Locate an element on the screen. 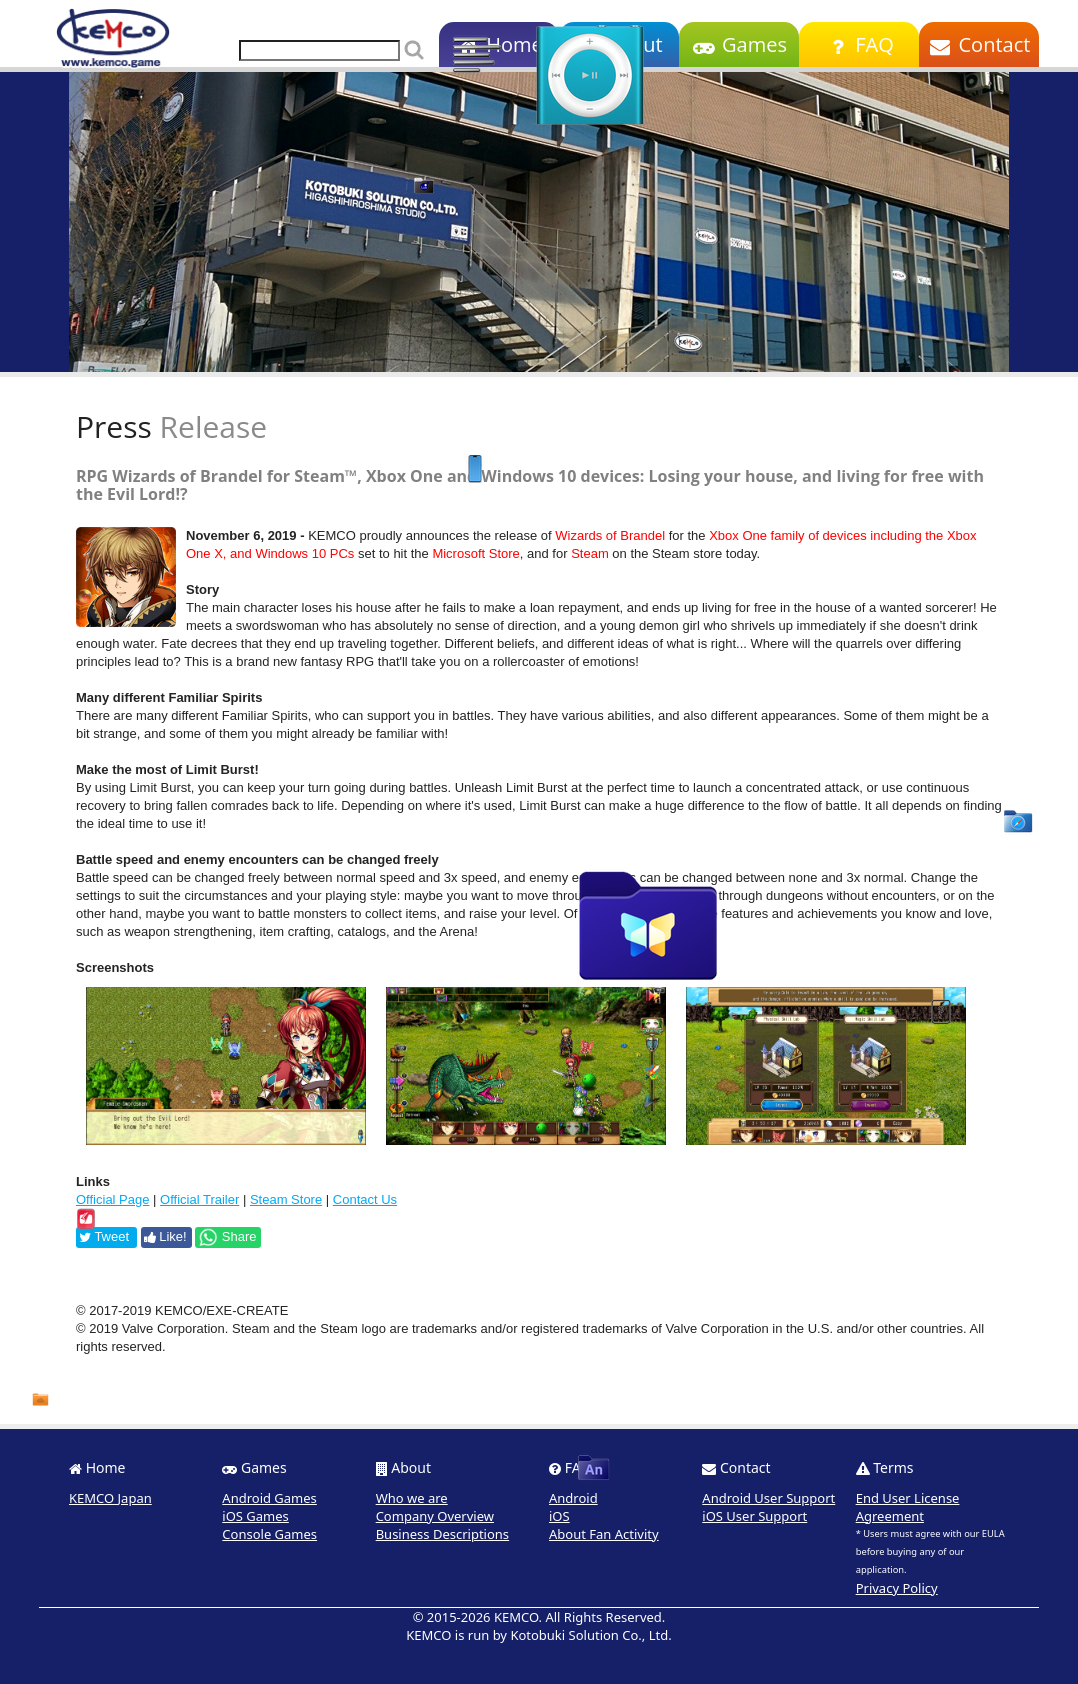 This screenshot has height=1684, width=1078. folder containing lua scripts or projects is located at coordinates (424, 186).